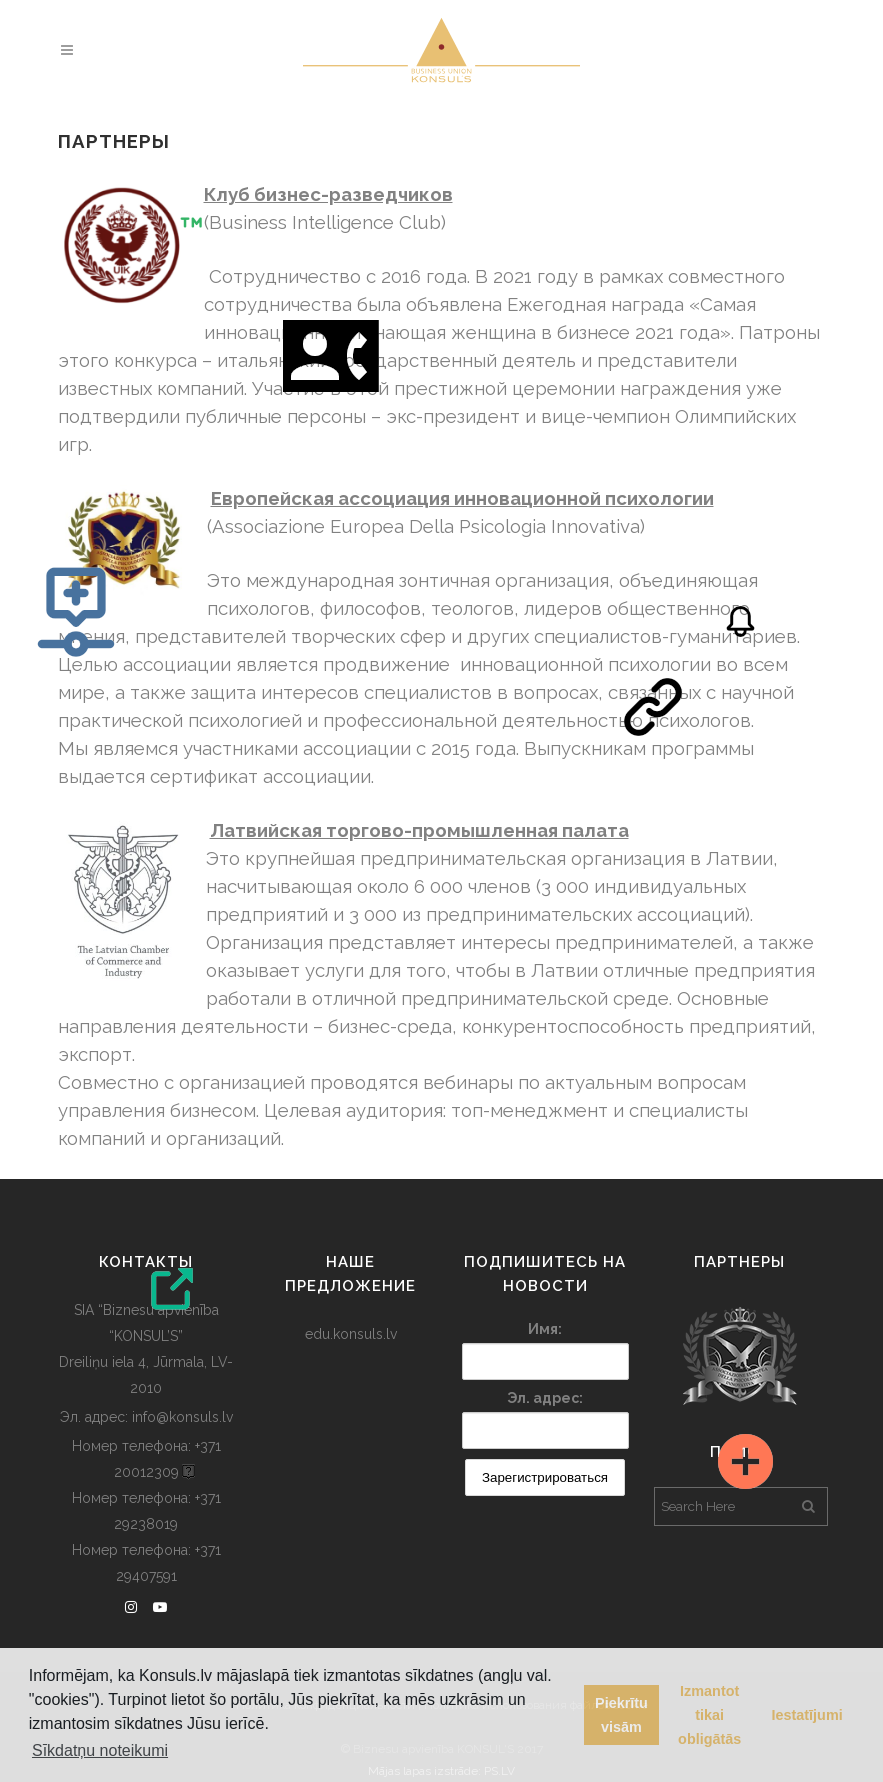  I want to click on copy or share a link, so click(653, 707).